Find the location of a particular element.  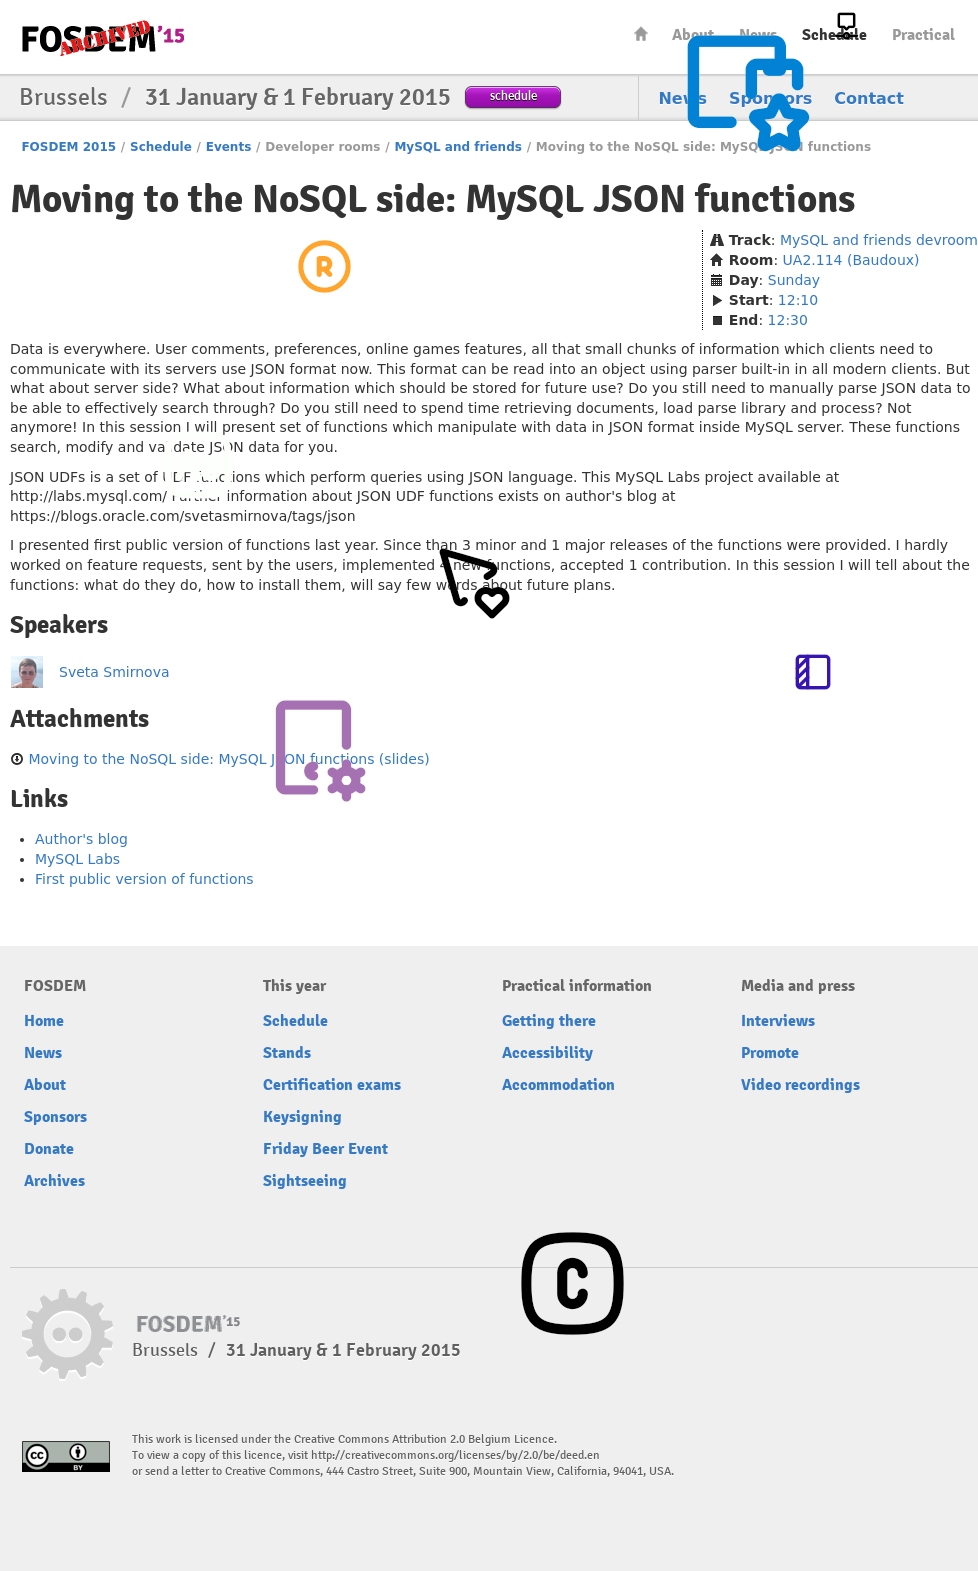

access tablet device settings is located at coordinates (313, 747).